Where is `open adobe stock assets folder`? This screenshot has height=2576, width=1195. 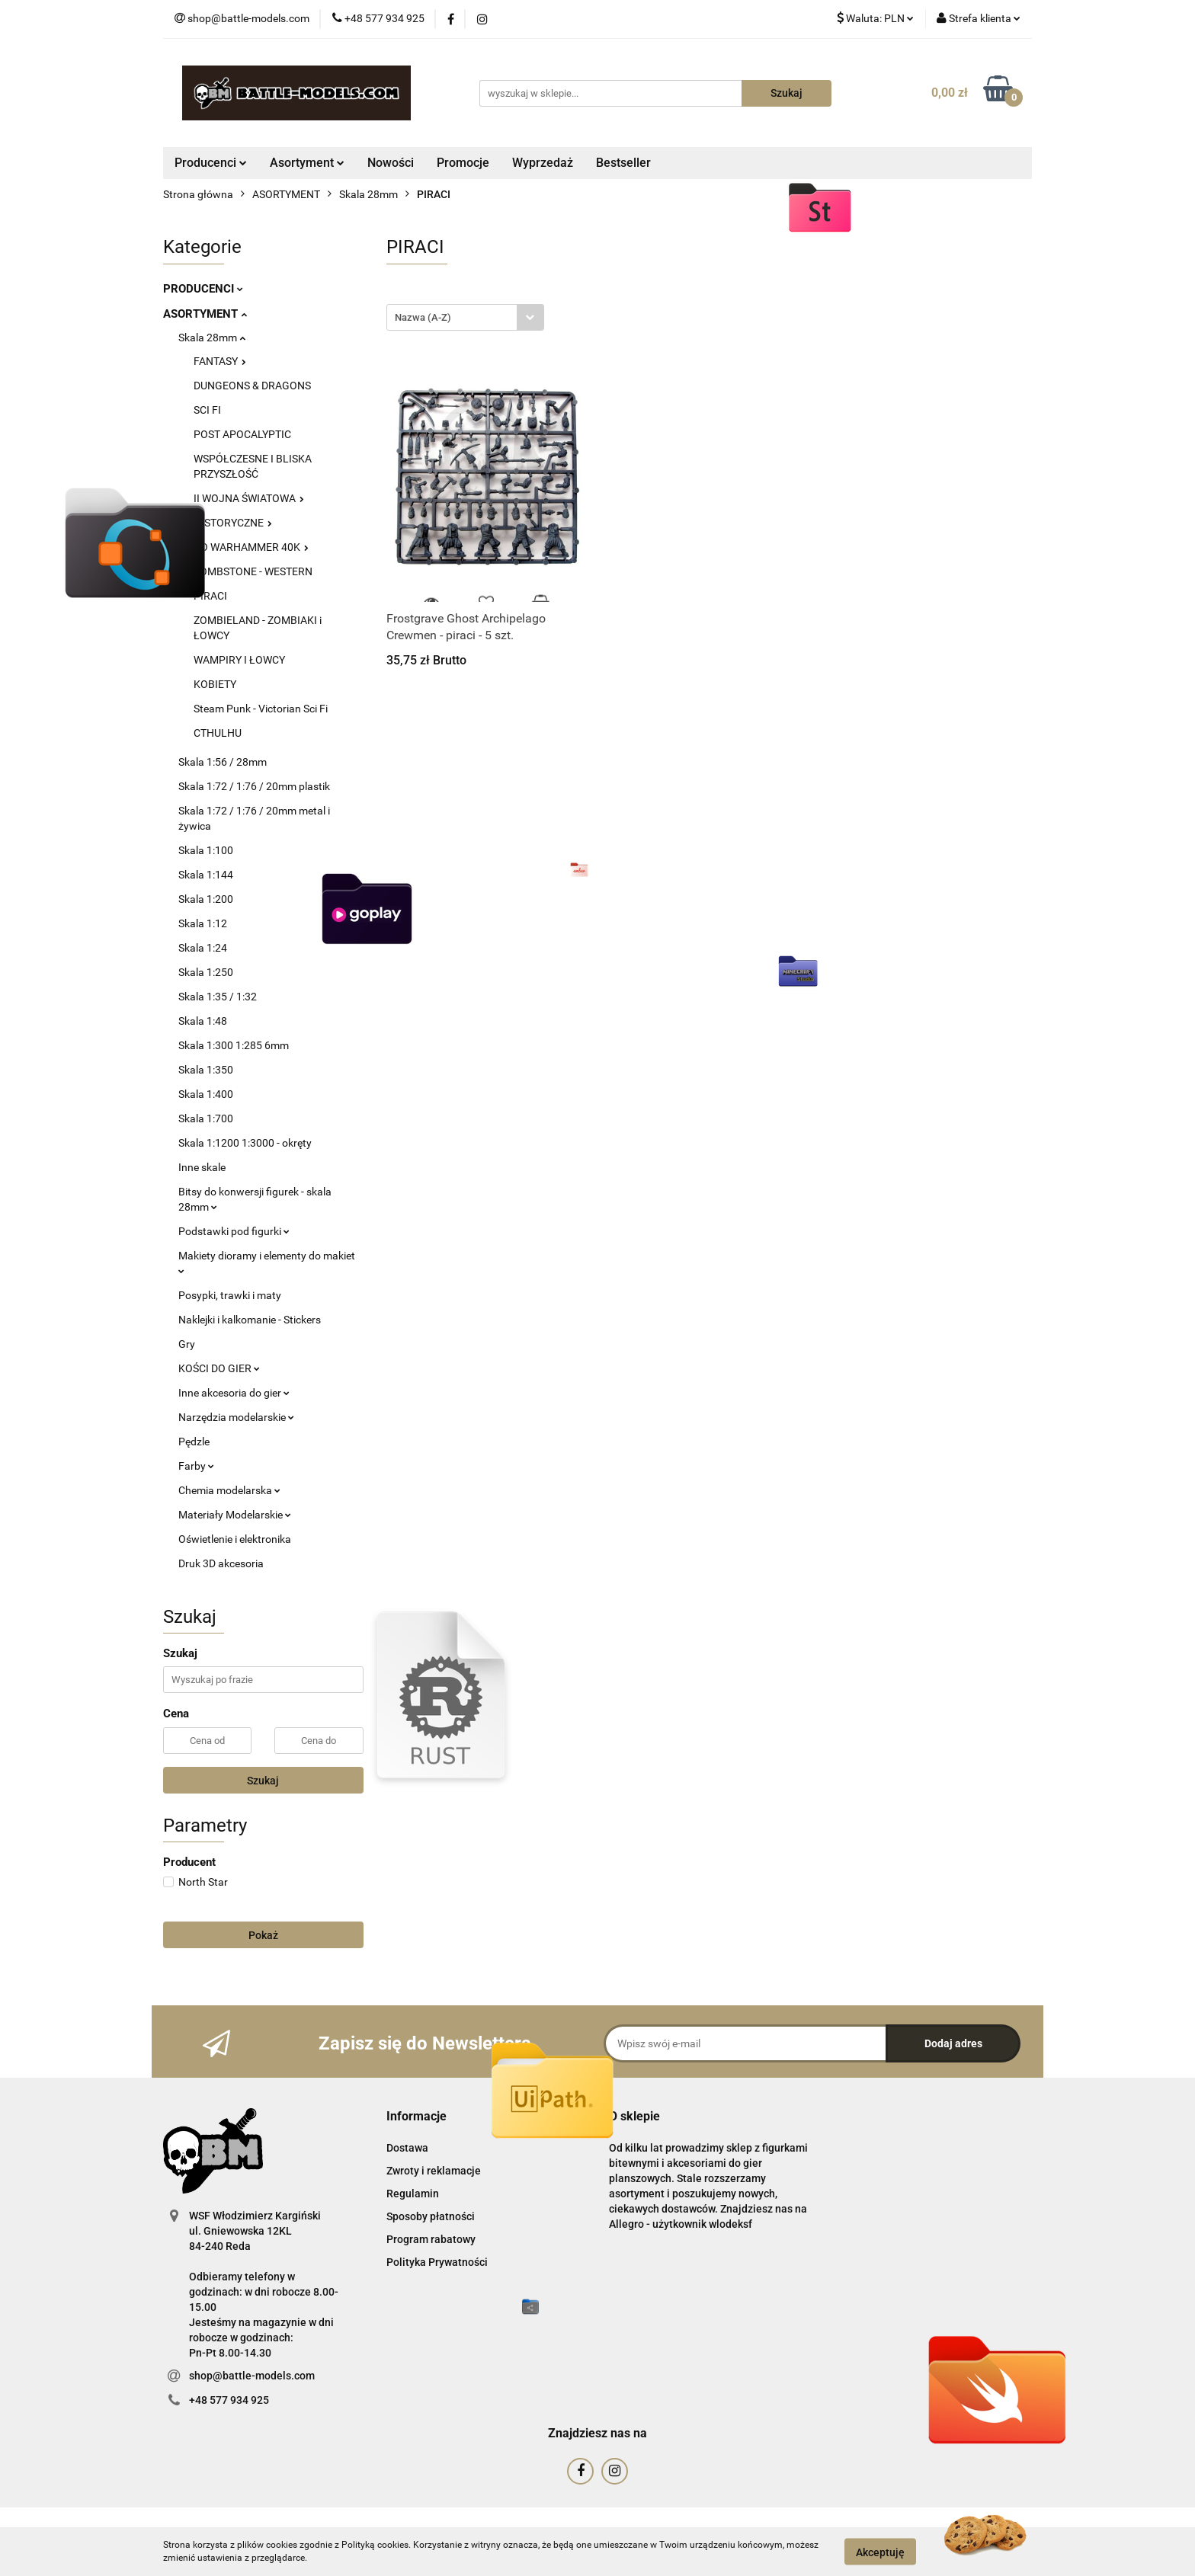
open adobe stock assets folder is located at coordinates (819, 209).